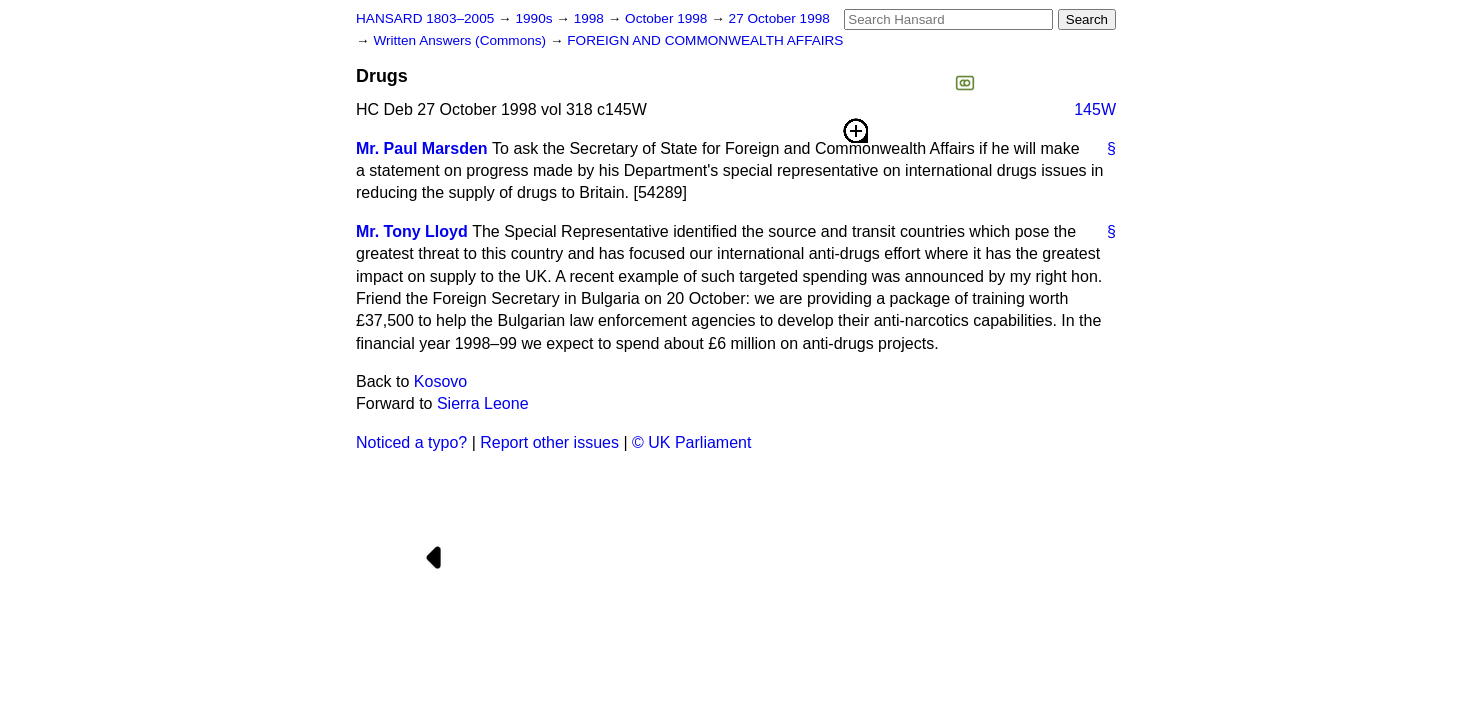 The width and height of the screenshot is (1472, 720). Describe the element at coordinates (434, 557) in the screenshot. I see `navigate to the previous item or screen` at that location.